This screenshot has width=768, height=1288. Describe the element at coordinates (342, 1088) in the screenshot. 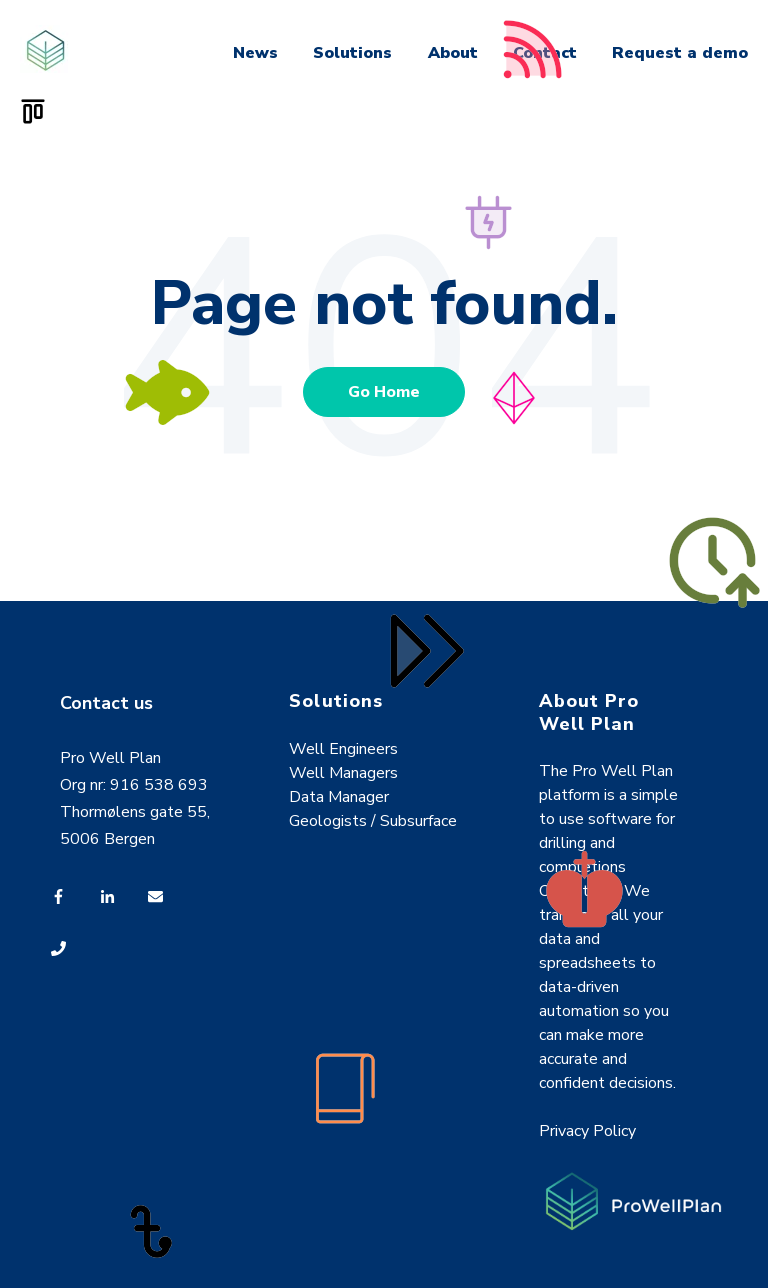

I see `towel or linen available at this location` at that location.